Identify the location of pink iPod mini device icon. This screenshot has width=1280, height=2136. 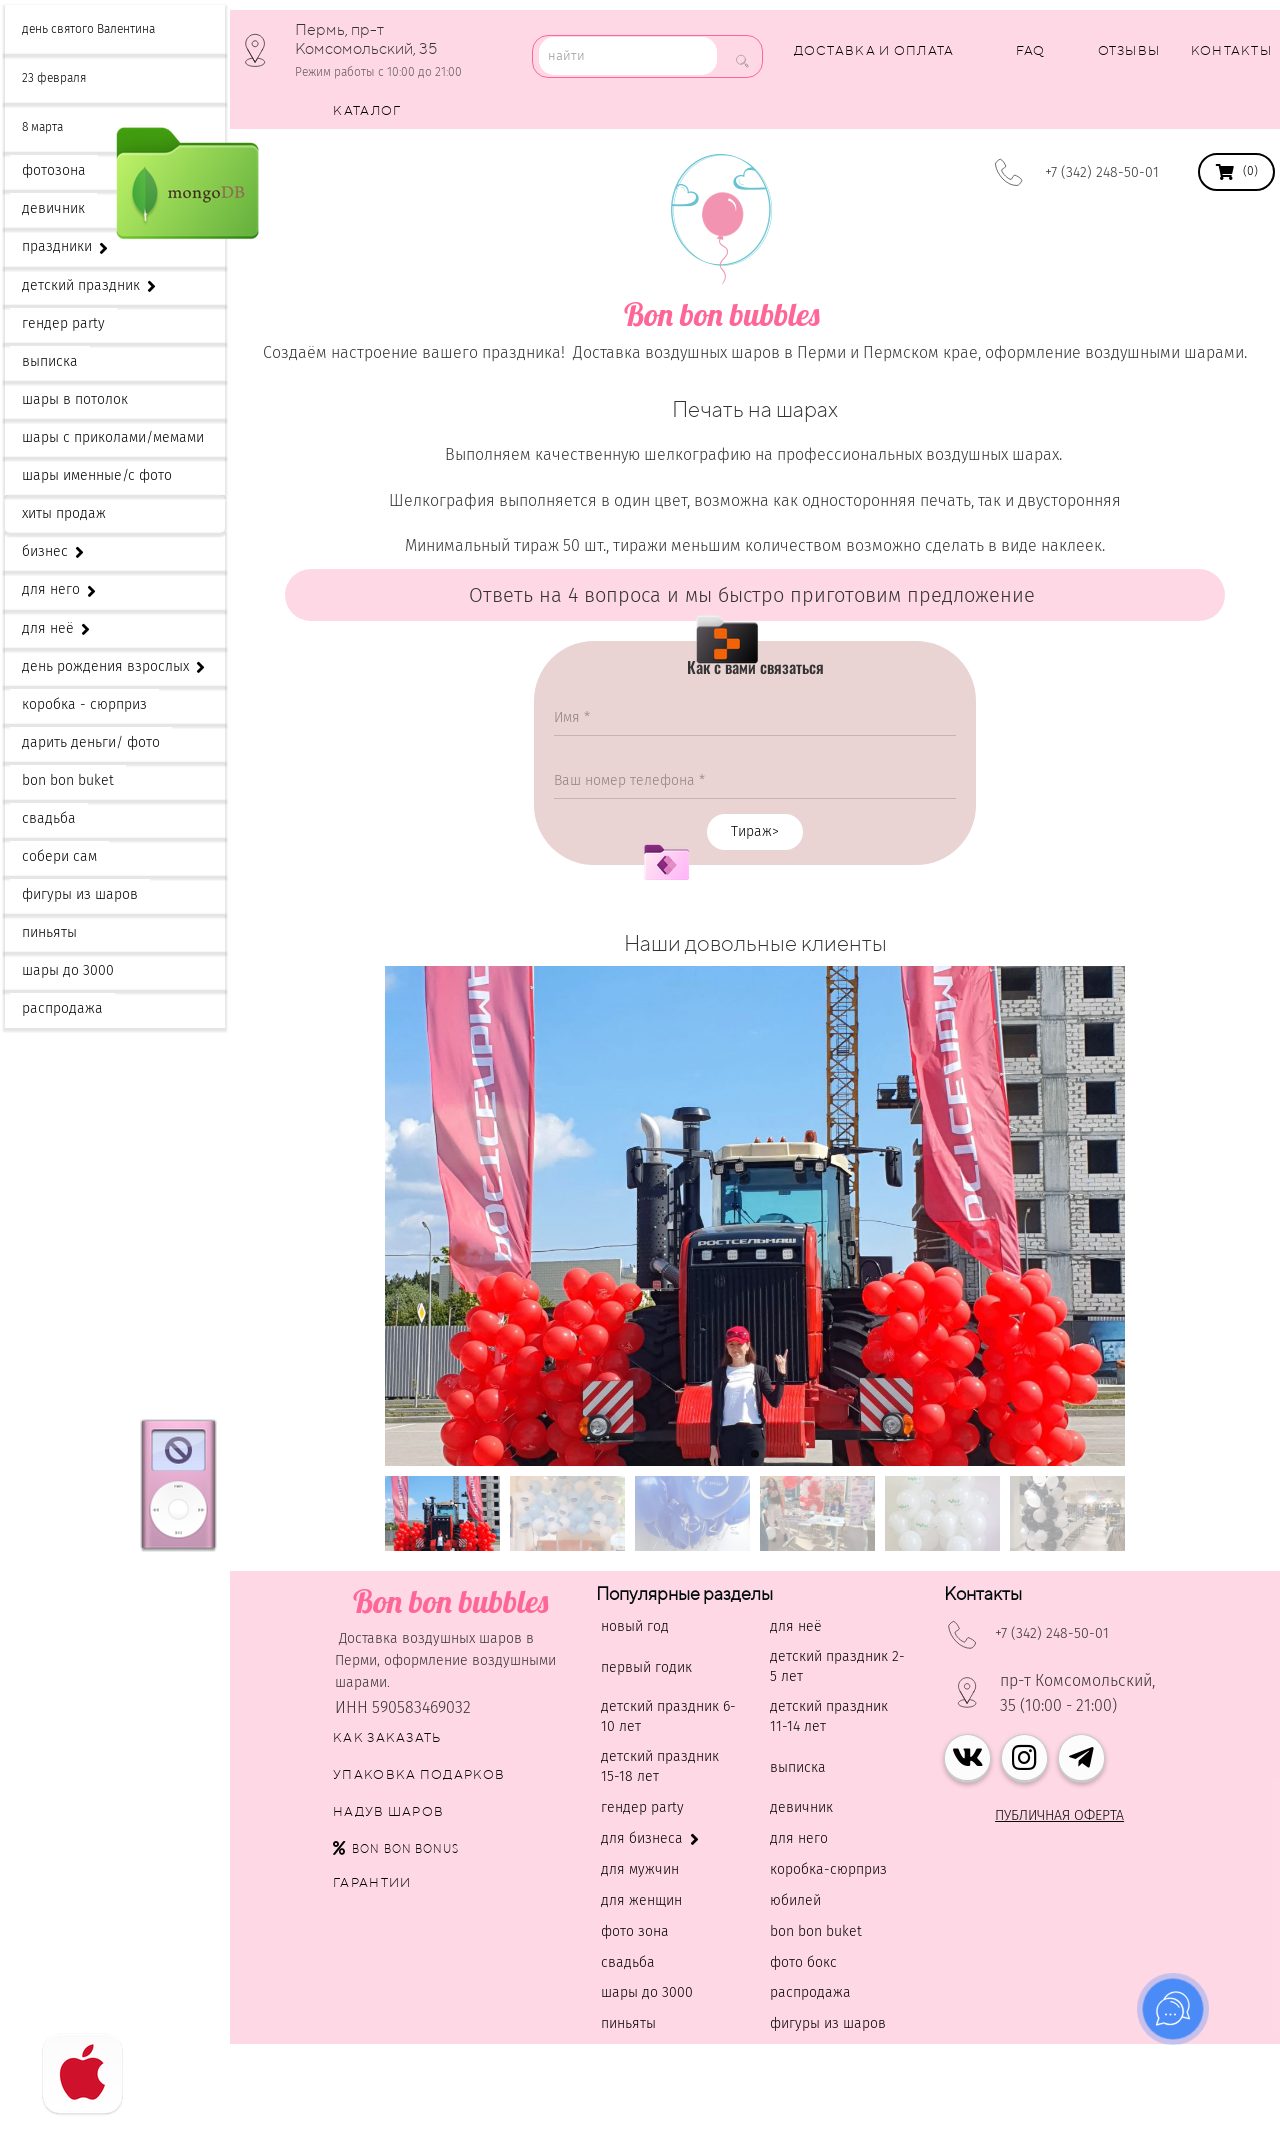
(178, 1485).